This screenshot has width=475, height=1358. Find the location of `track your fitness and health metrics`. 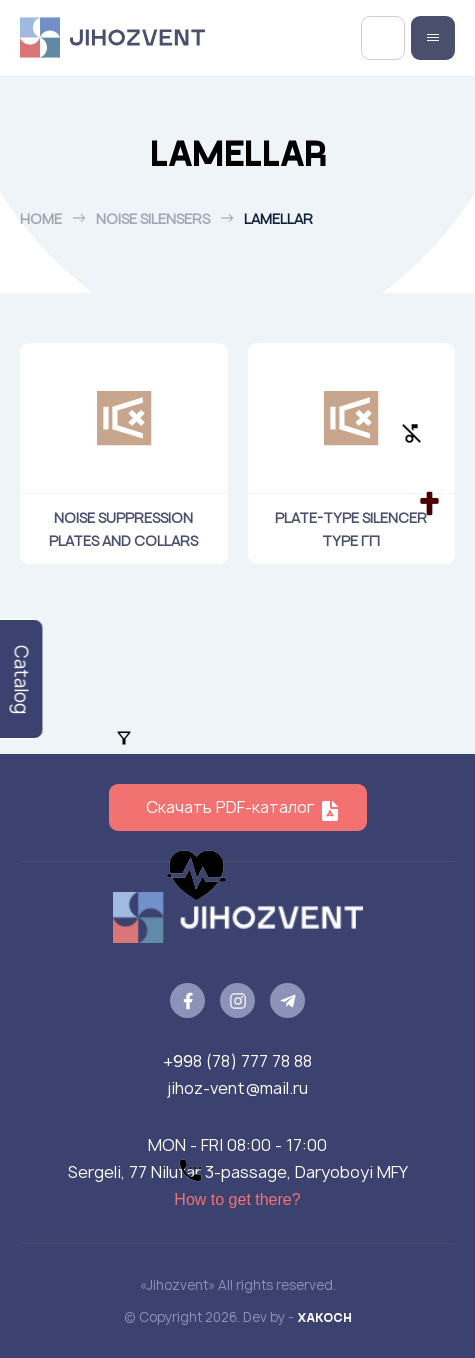

track your fitness and health metrics is located at coordinates (196, 875).